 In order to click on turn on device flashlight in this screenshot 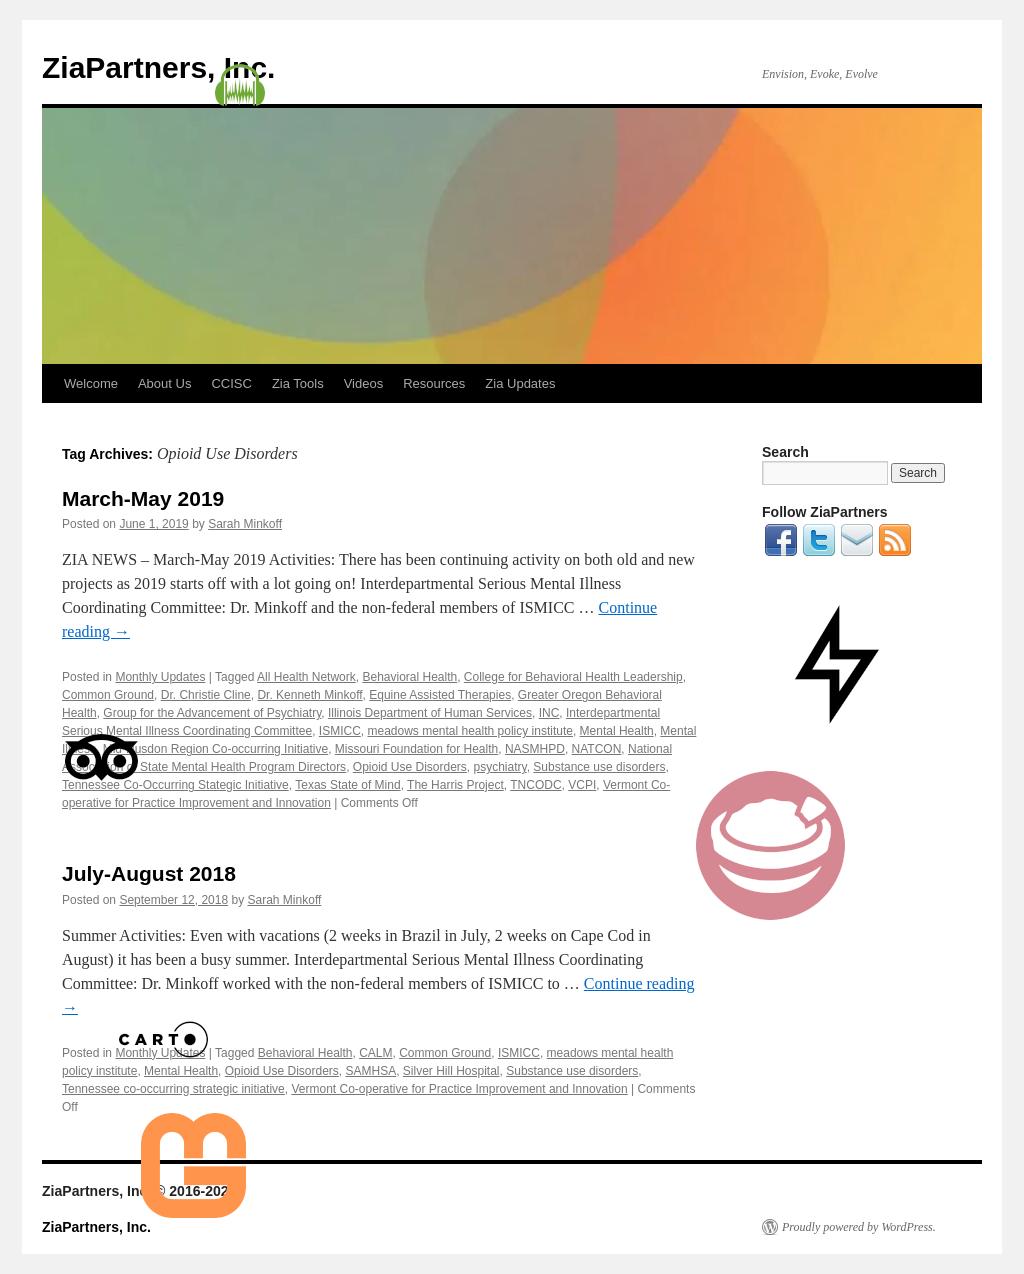, I will do `click(834, 664)`.